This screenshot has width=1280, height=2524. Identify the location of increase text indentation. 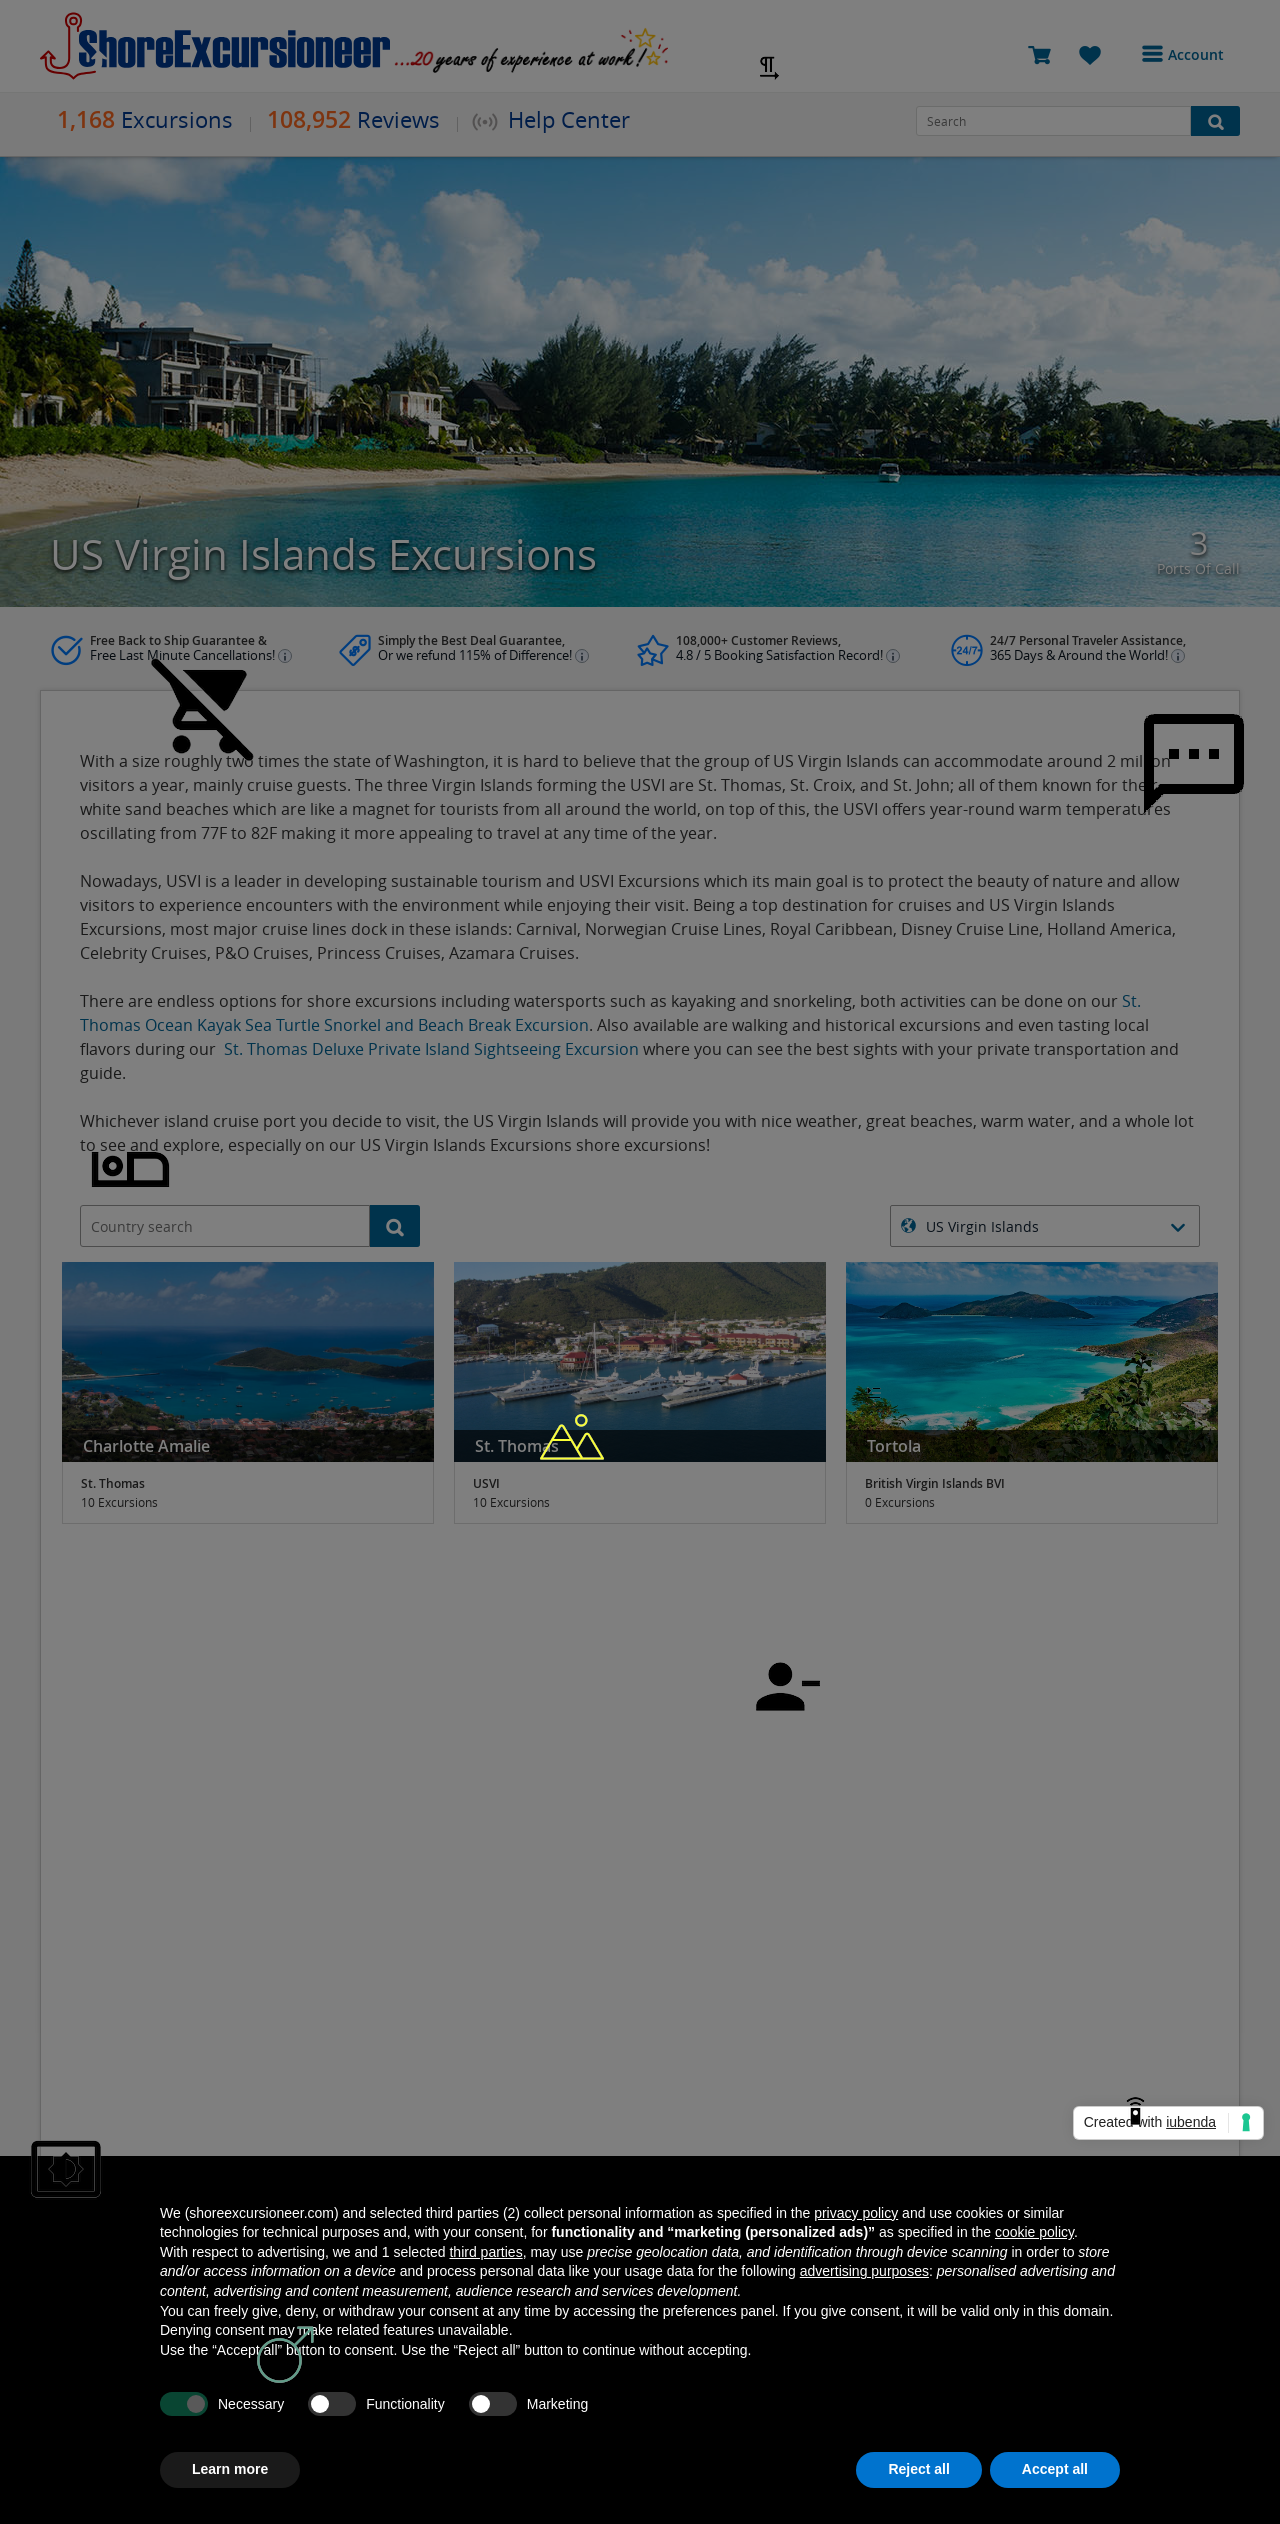
(874, 1393).